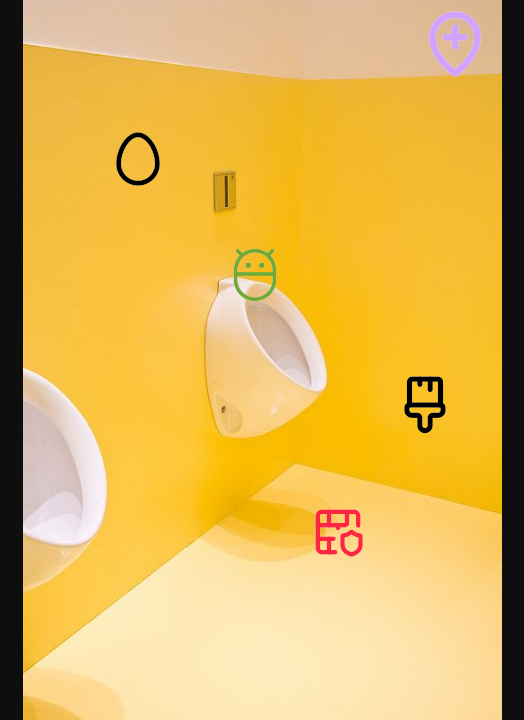 The width and height of the screenshot is (524, 720). What do you see at coordinates (455, 44) in the screenshot?
I see `add a new location pin` at bounding box center [455, 44].